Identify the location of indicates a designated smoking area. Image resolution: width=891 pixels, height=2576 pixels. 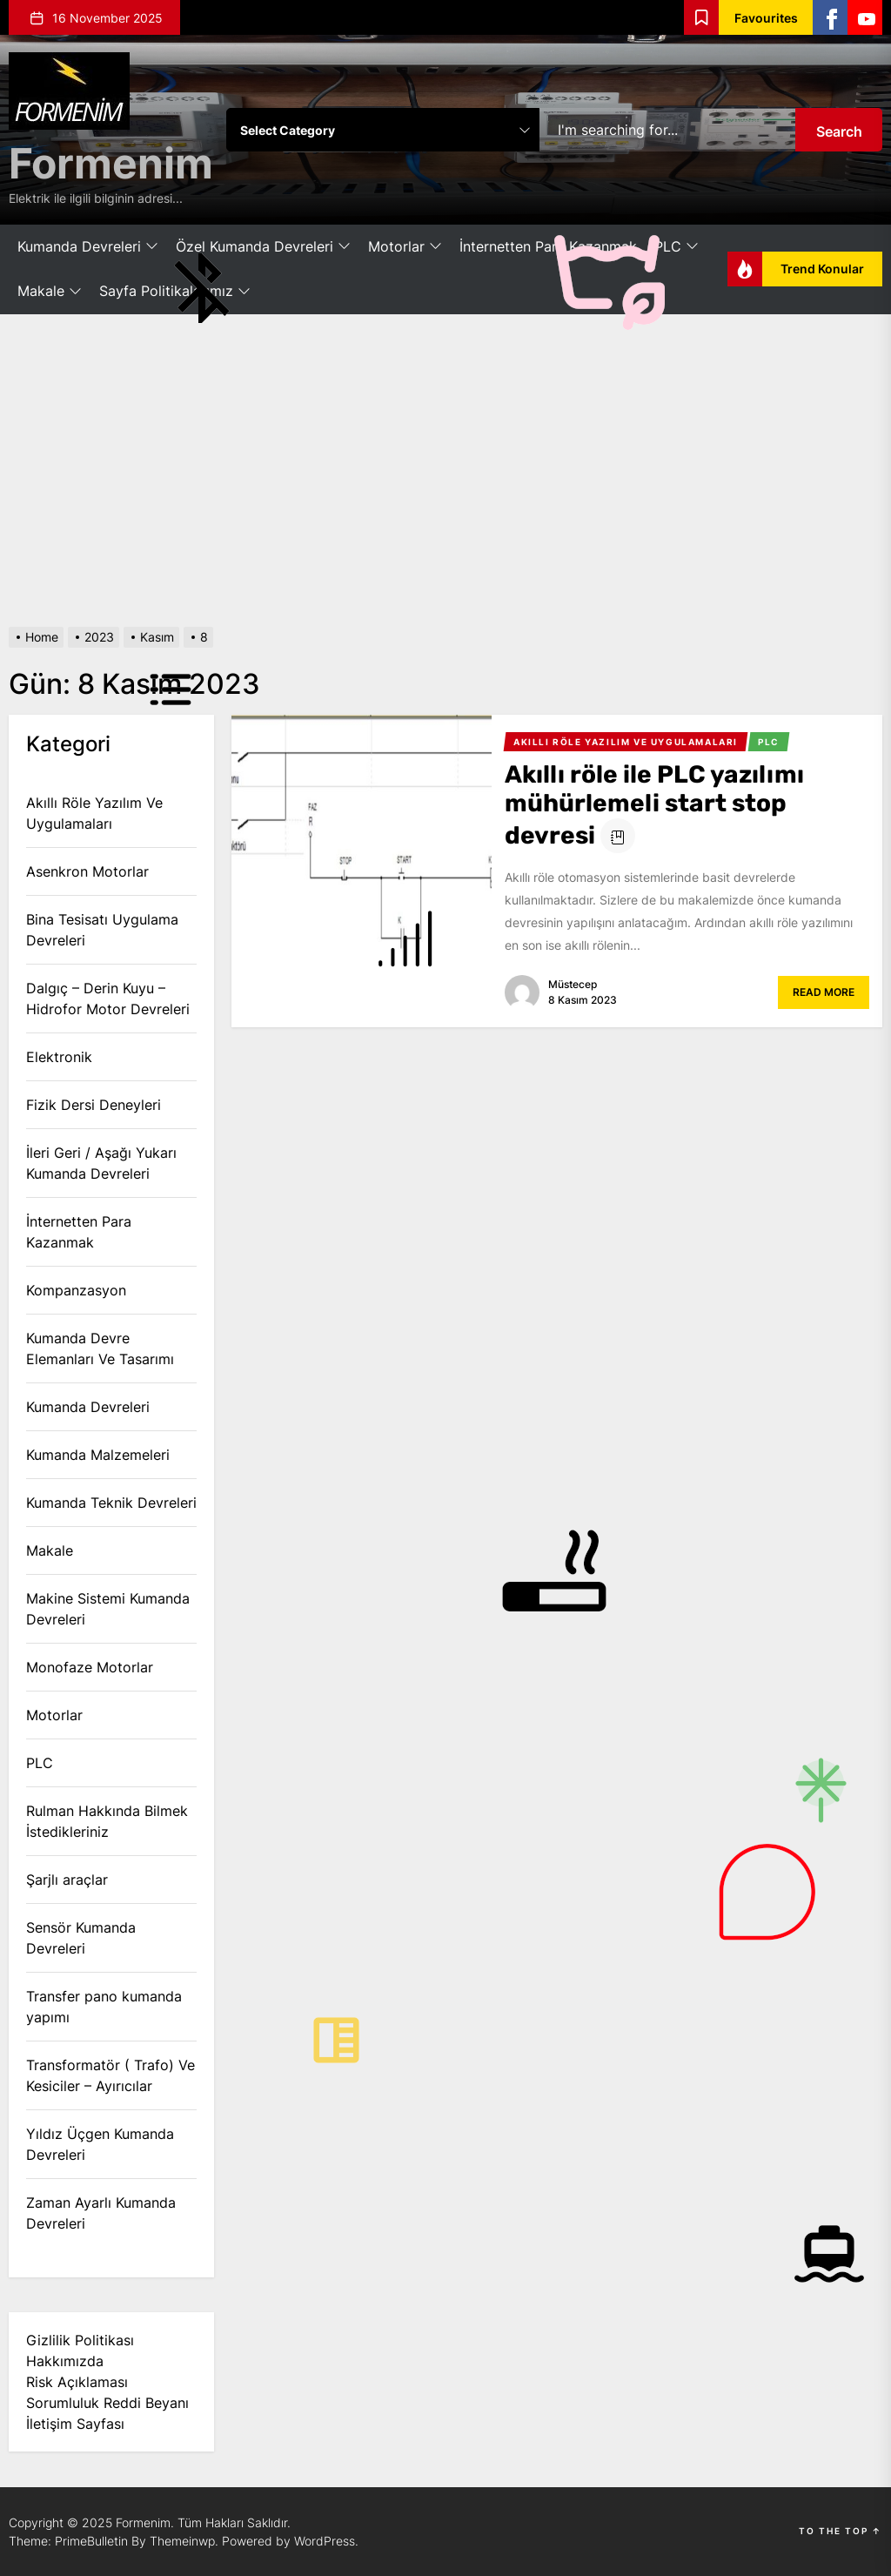
(554, 1582).